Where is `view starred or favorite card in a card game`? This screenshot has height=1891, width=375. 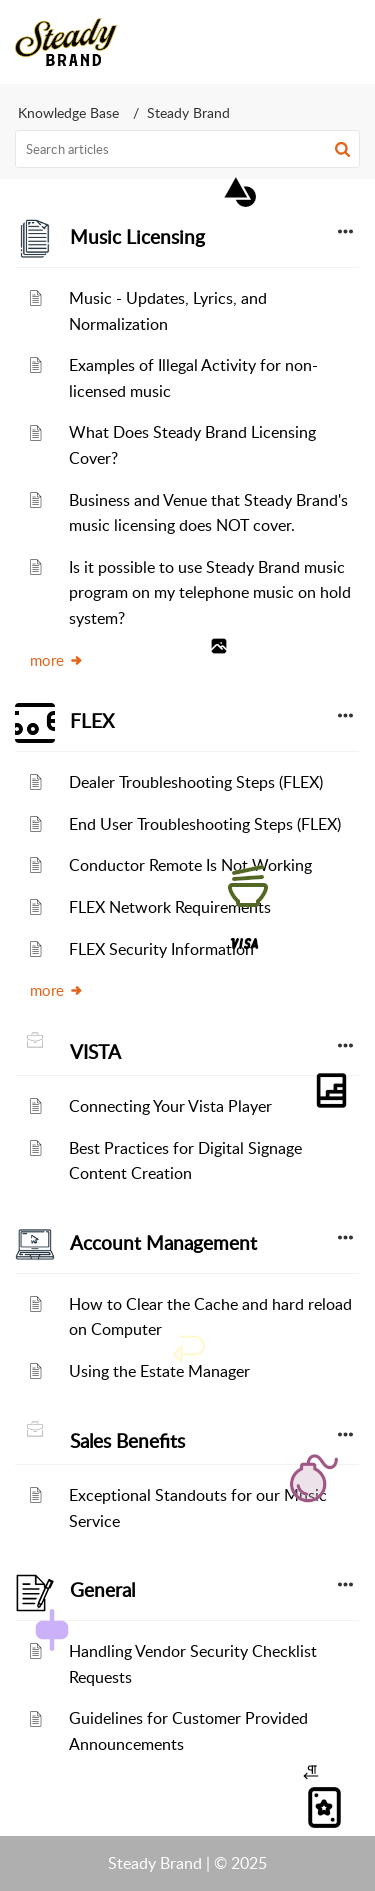
view starred or favorite card in a card game is located at coordinates (324, 1807).